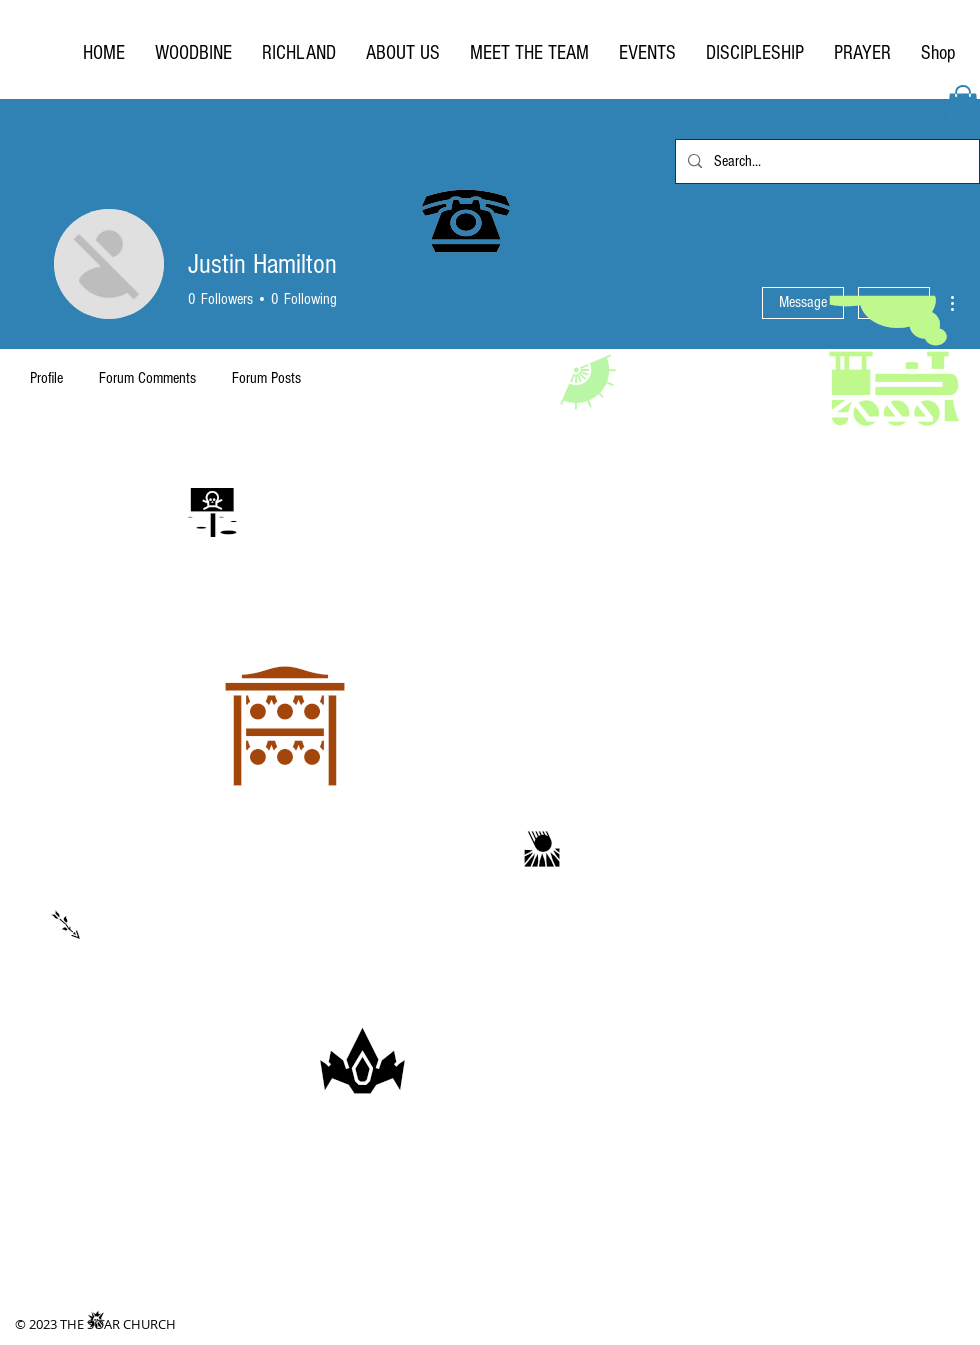  What do you see at coordinates (894, 360) in the screenshot?
I see `access train or railway games` at bounding box center [894, 360].